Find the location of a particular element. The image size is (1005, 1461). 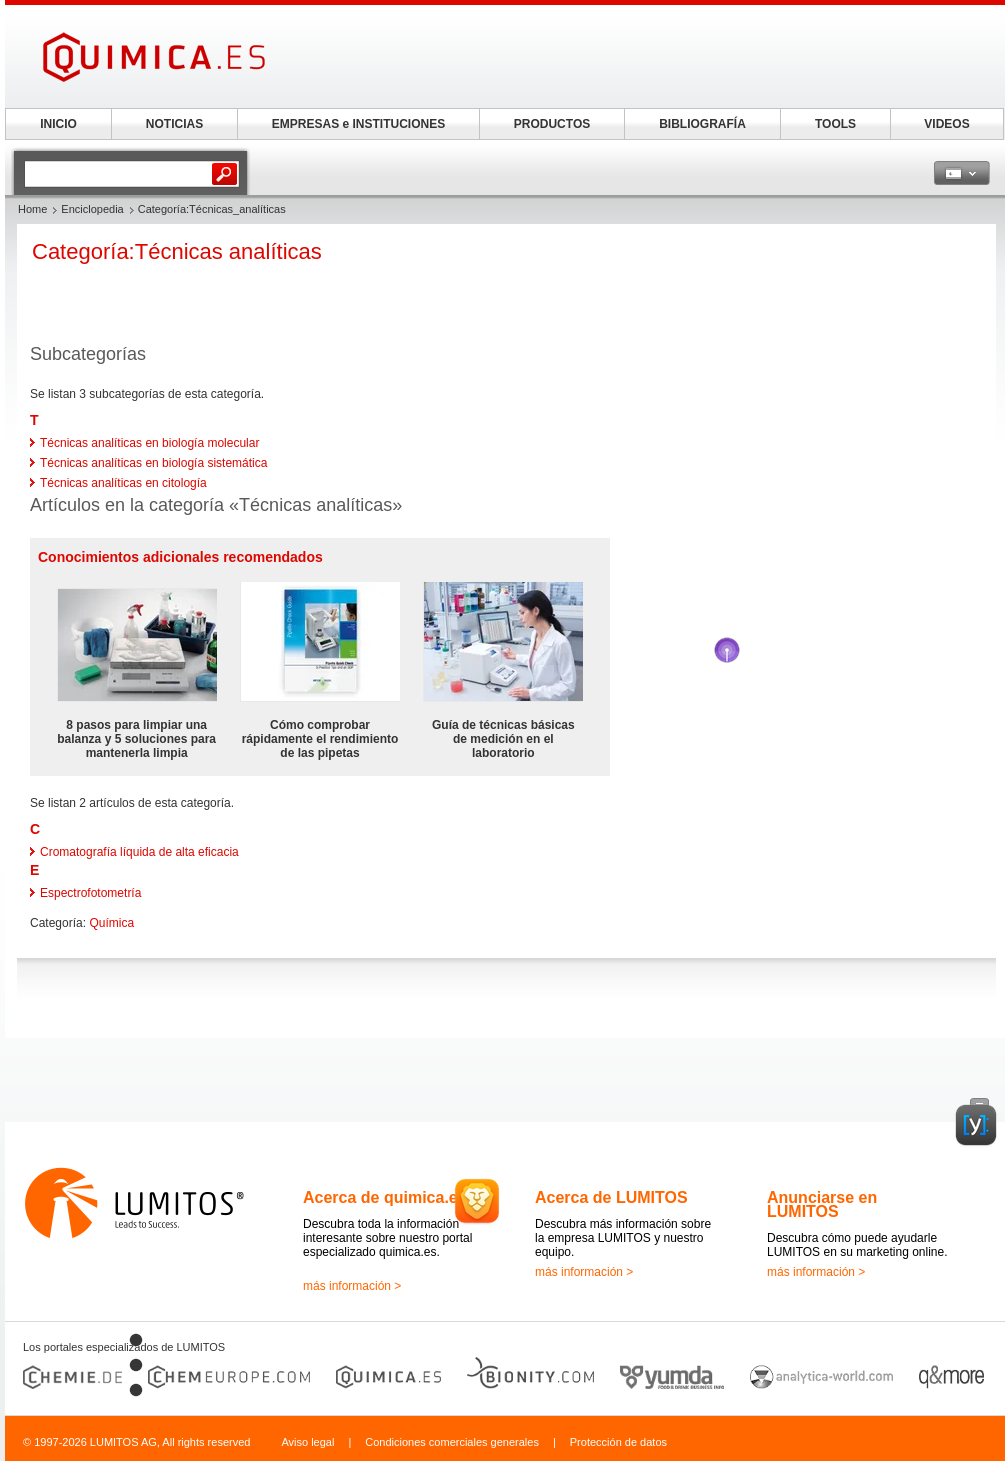

launch ipython interactive python shell is located at coordinates (976, 1125).